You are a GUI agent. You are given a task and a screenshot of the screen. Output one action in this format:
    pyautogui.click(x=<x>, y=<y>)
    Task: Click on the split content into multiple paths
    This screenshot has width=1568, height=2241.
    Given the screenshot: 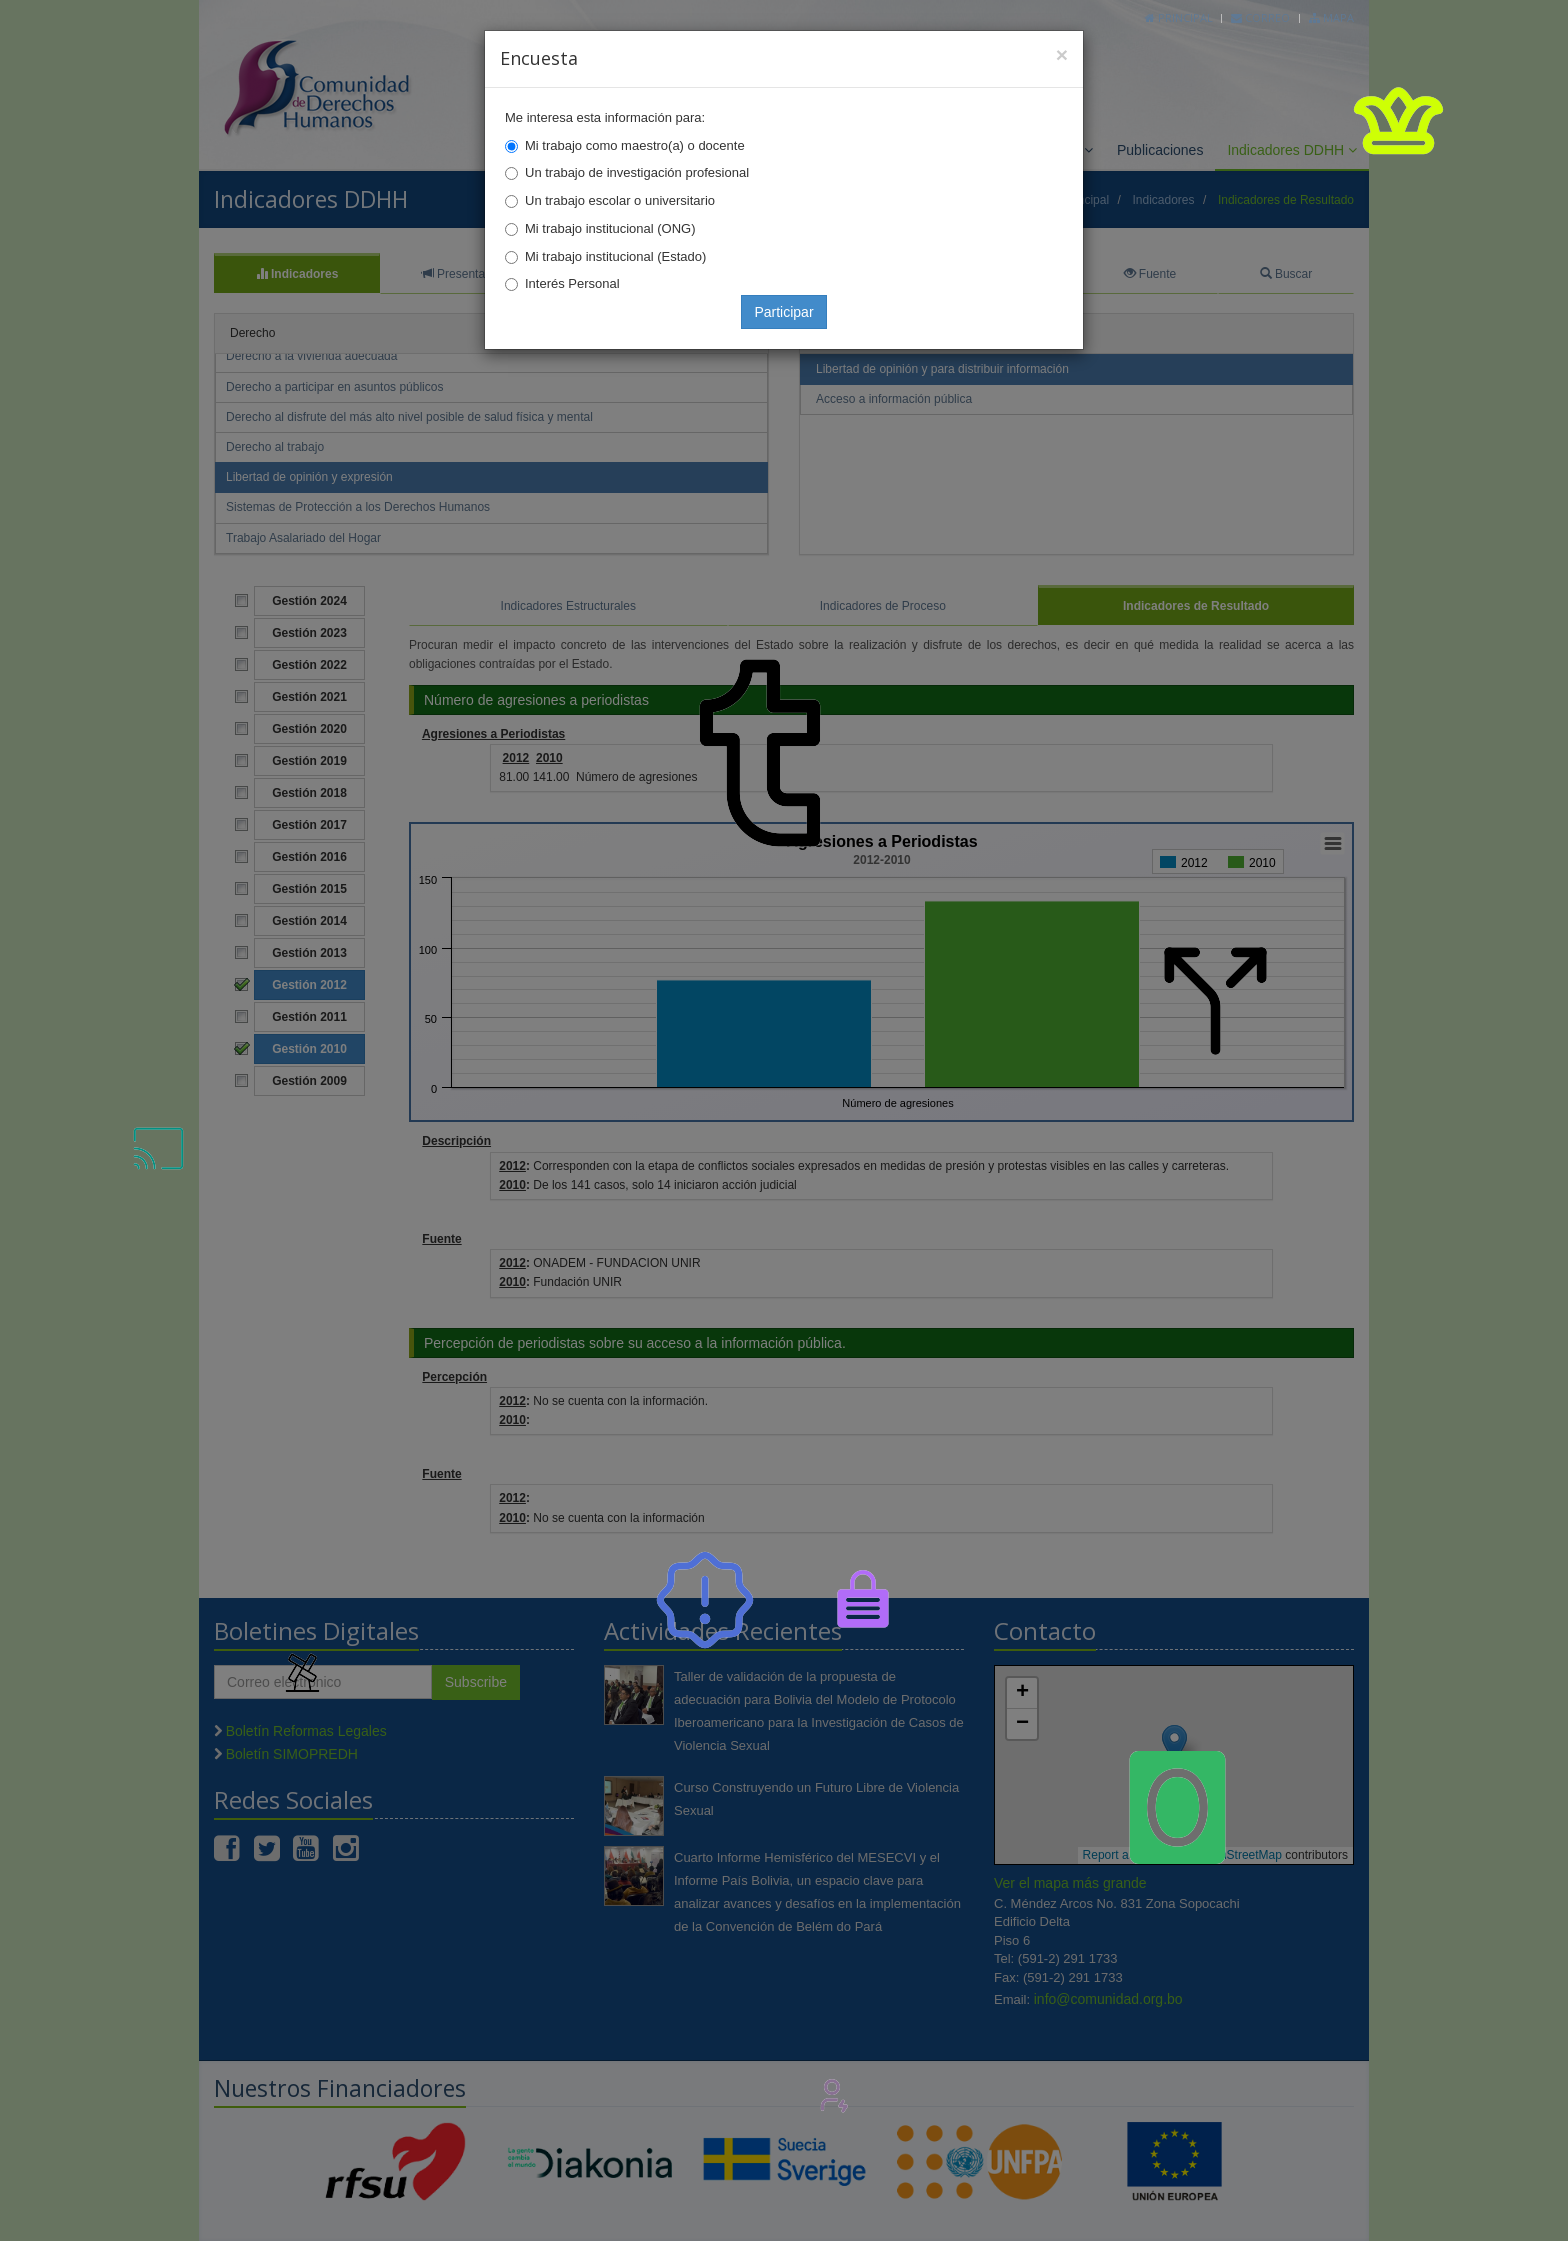 What is the action you would take?
    pyautogui.click(x=1215, y=998)
    